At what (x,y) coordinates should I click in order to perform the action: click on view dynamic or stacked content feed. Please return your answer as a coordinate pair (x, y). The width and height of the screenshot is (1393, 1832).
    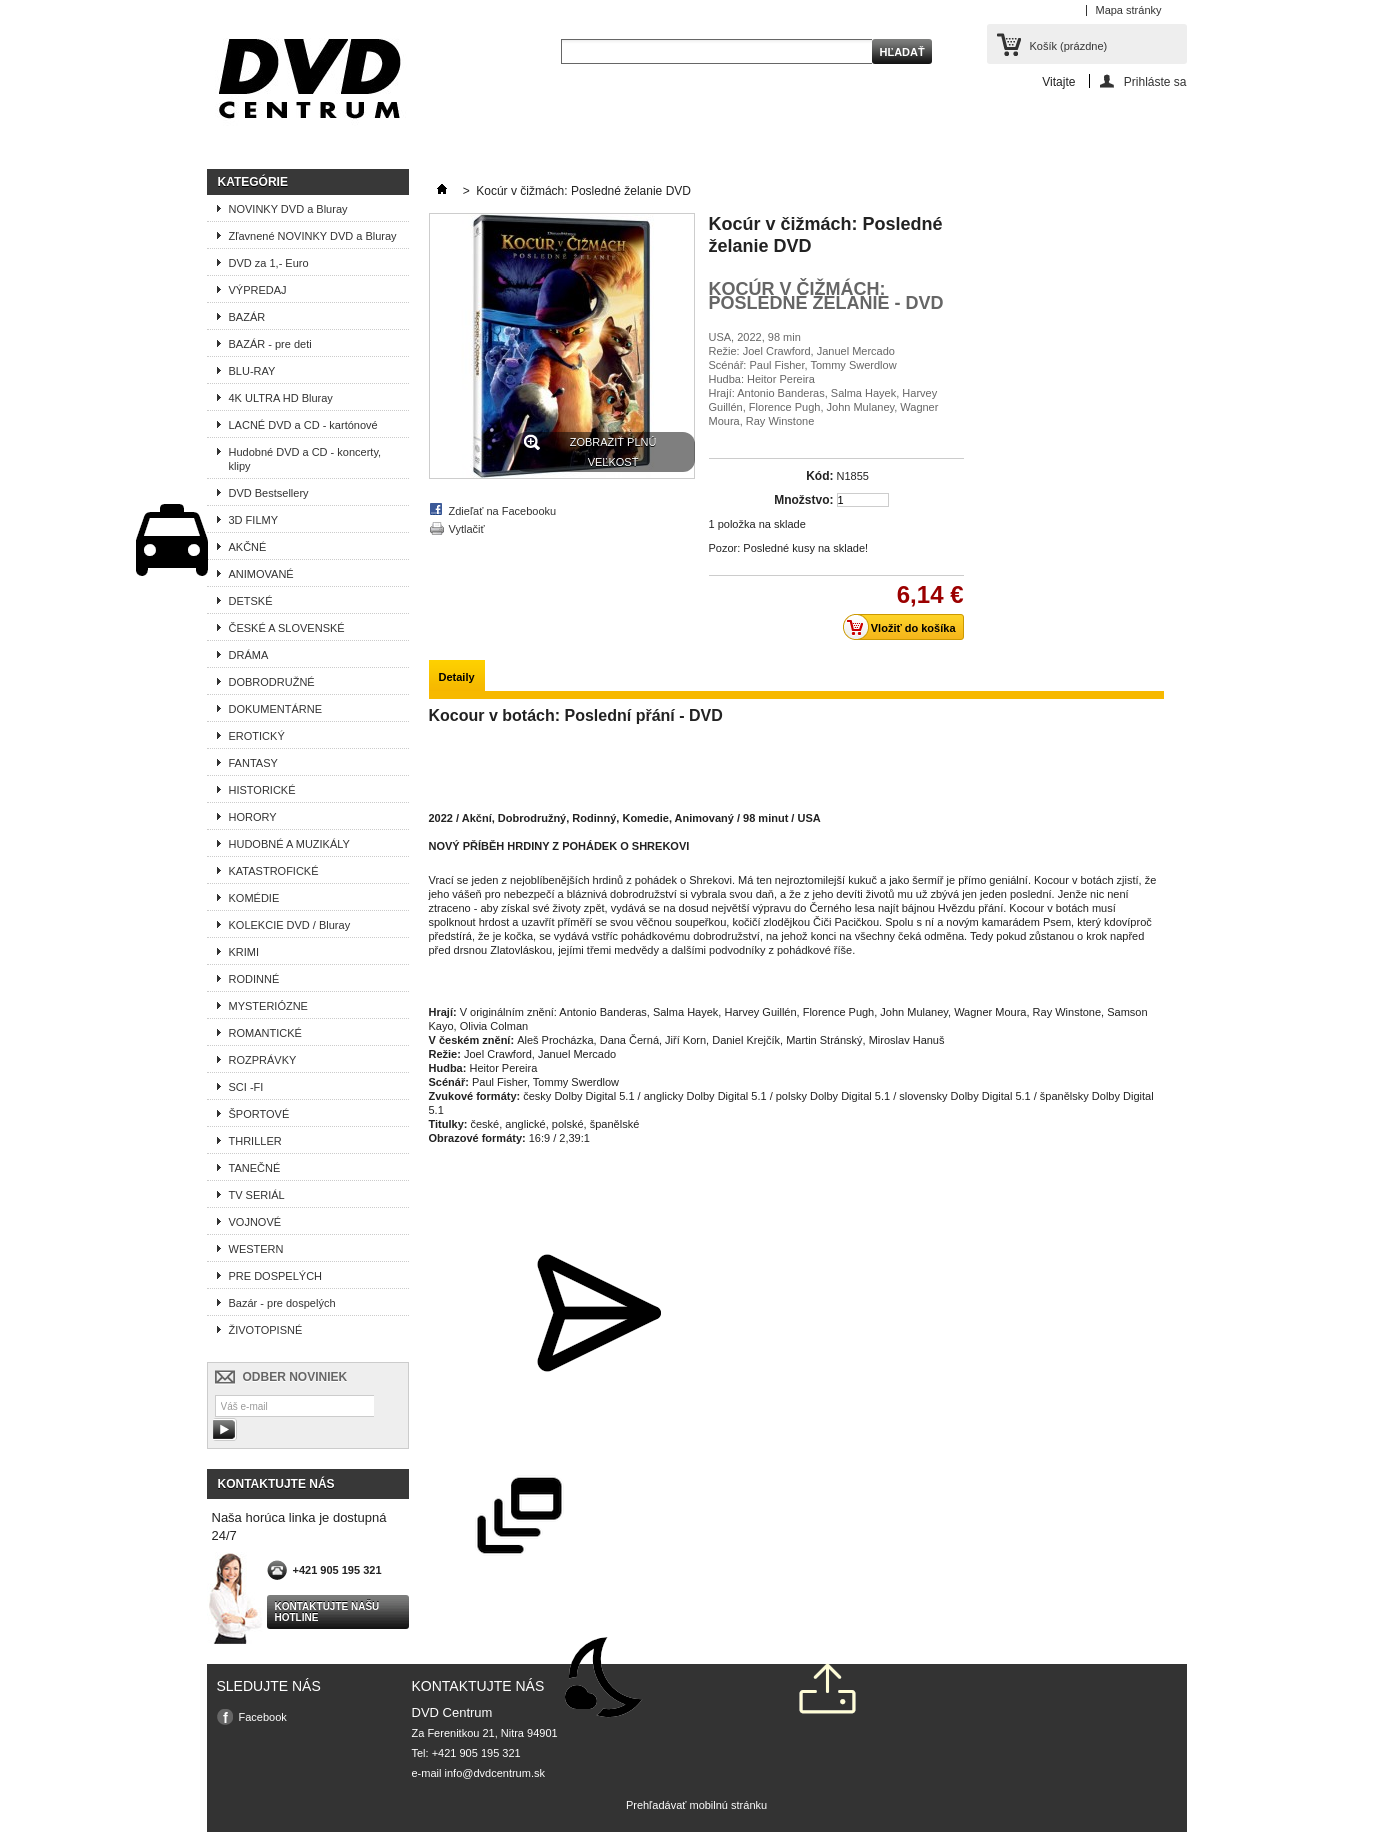
    Looking at the image, I should click on (519, 1515).